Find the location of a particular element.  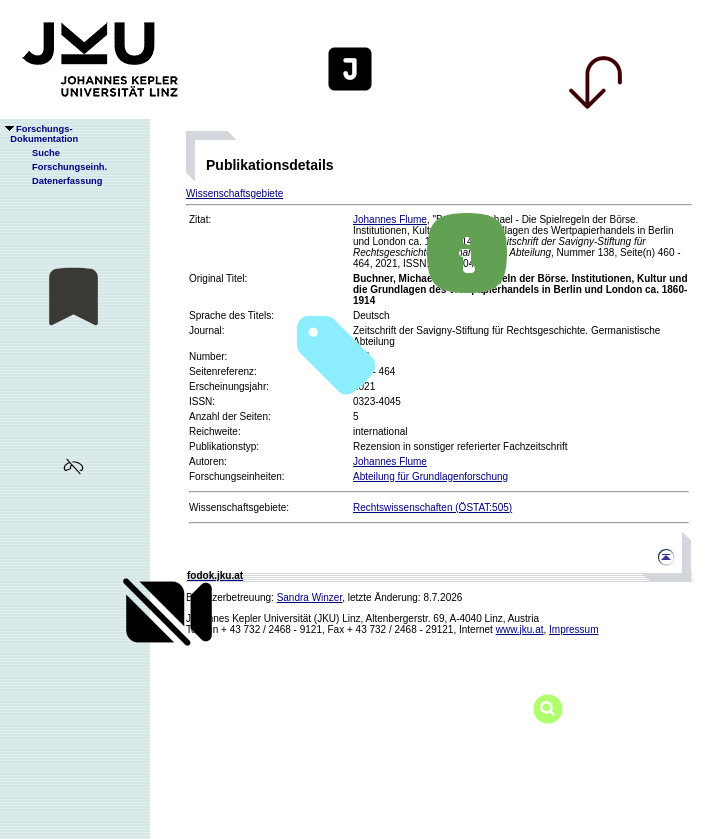

save this item to your bookmarks is located at coordinates (73, 296).